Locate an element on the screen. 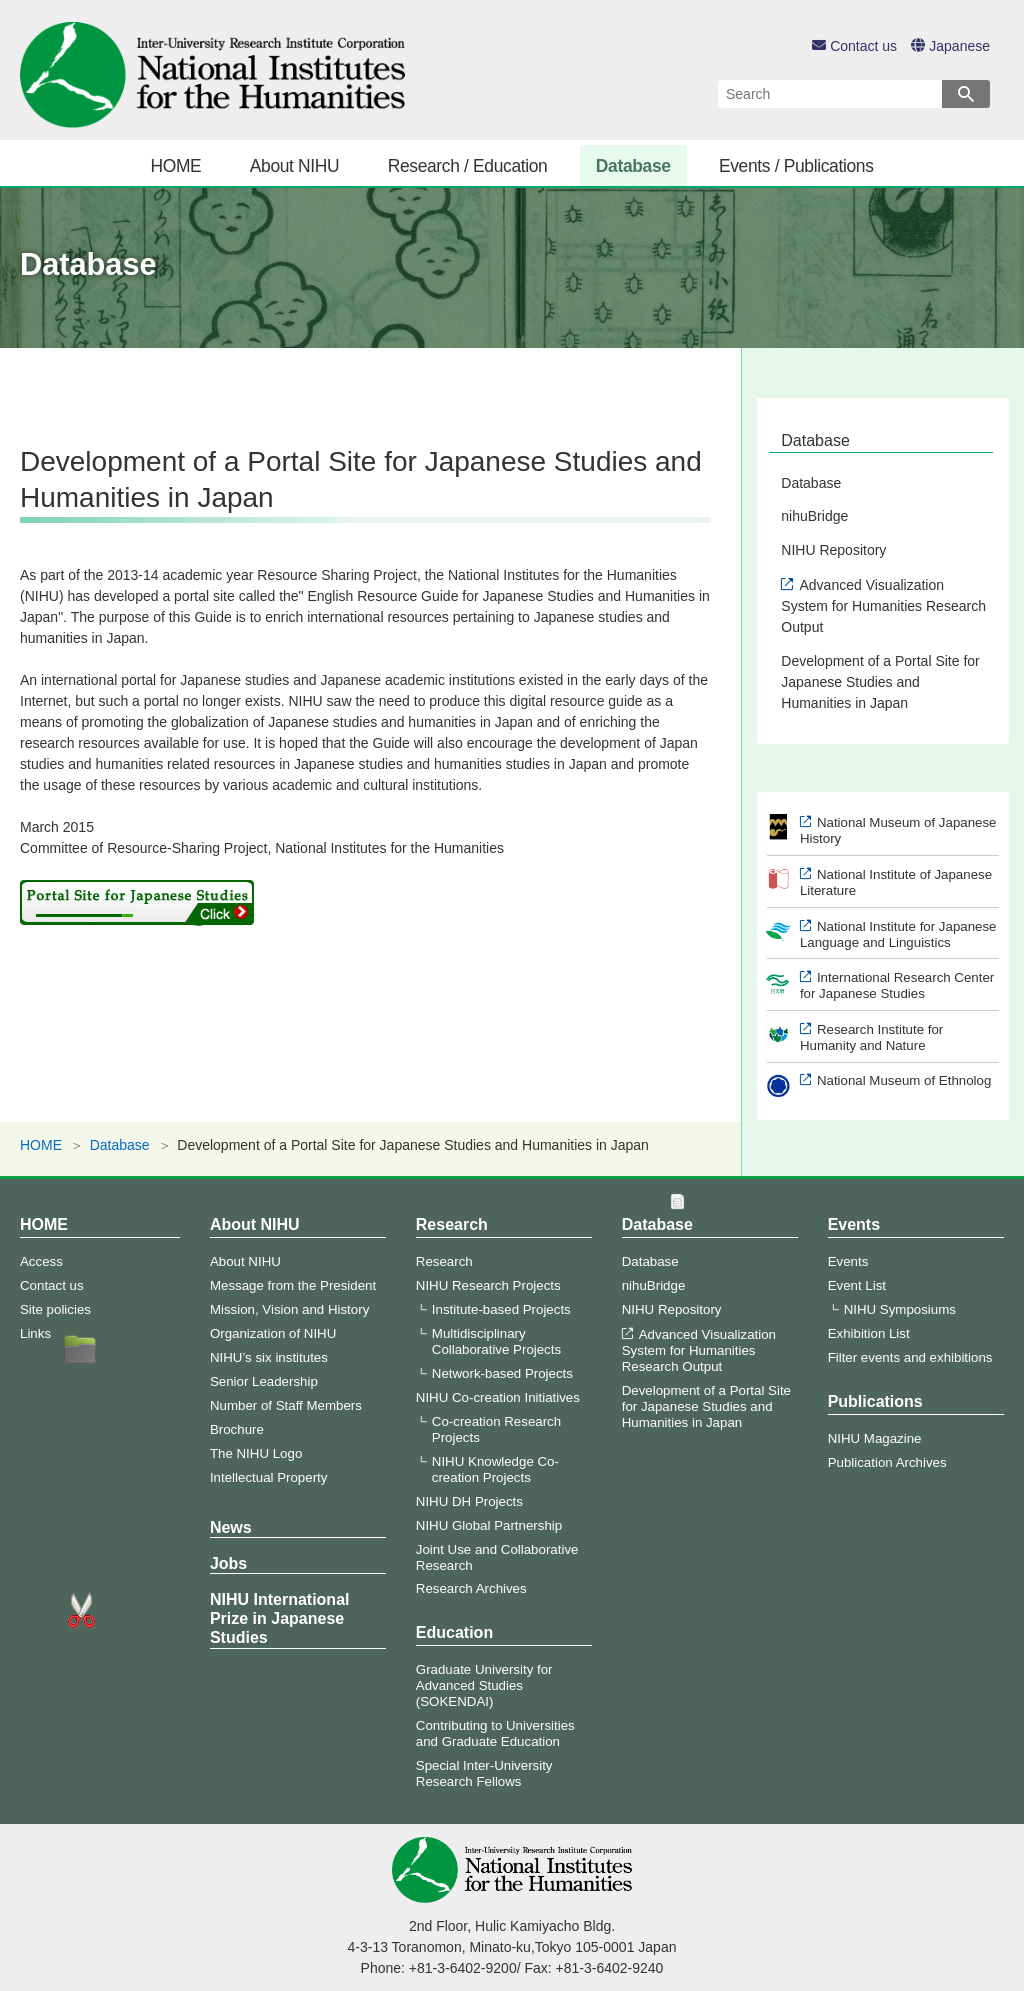  cut selected content to clipboard is located at coordinates (81, 1610).